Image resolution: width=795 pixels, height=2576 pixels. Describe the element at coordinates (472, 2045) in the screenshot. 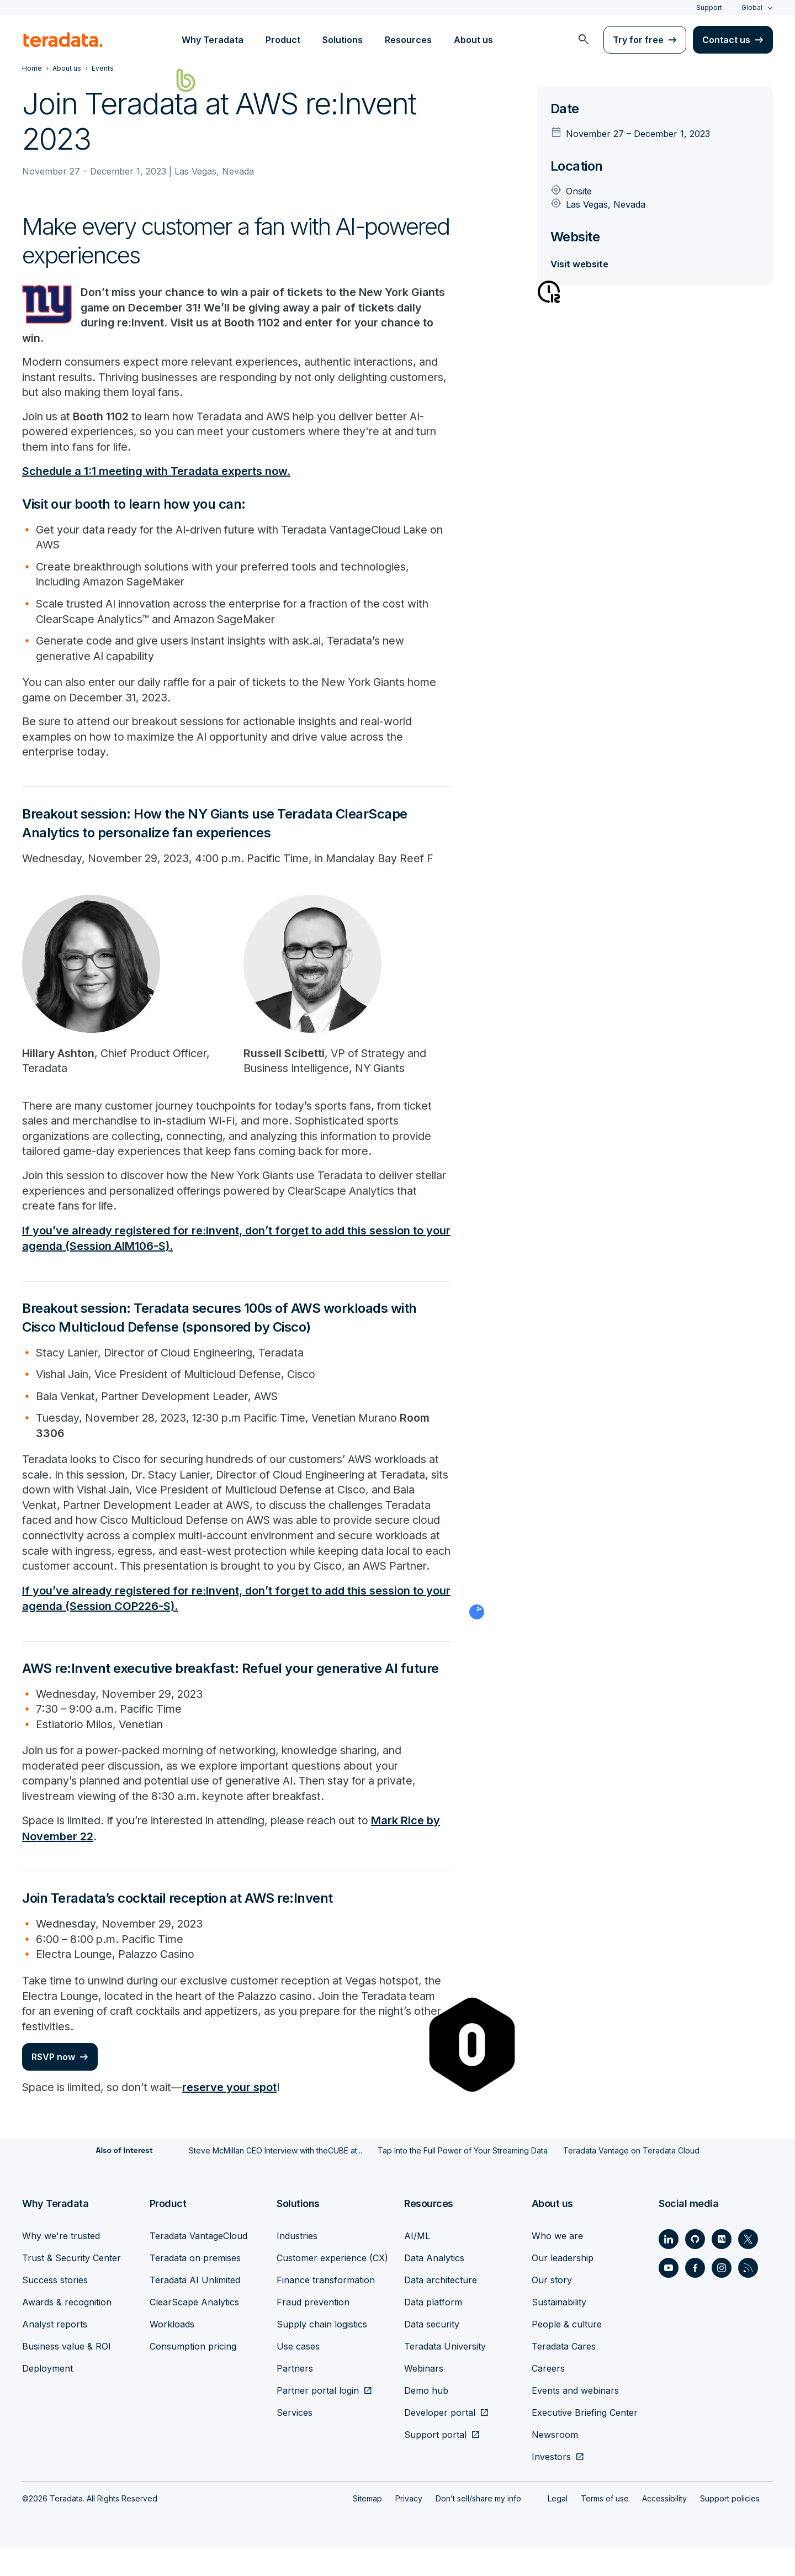

I see `indicates zero items or empty count` at that location.